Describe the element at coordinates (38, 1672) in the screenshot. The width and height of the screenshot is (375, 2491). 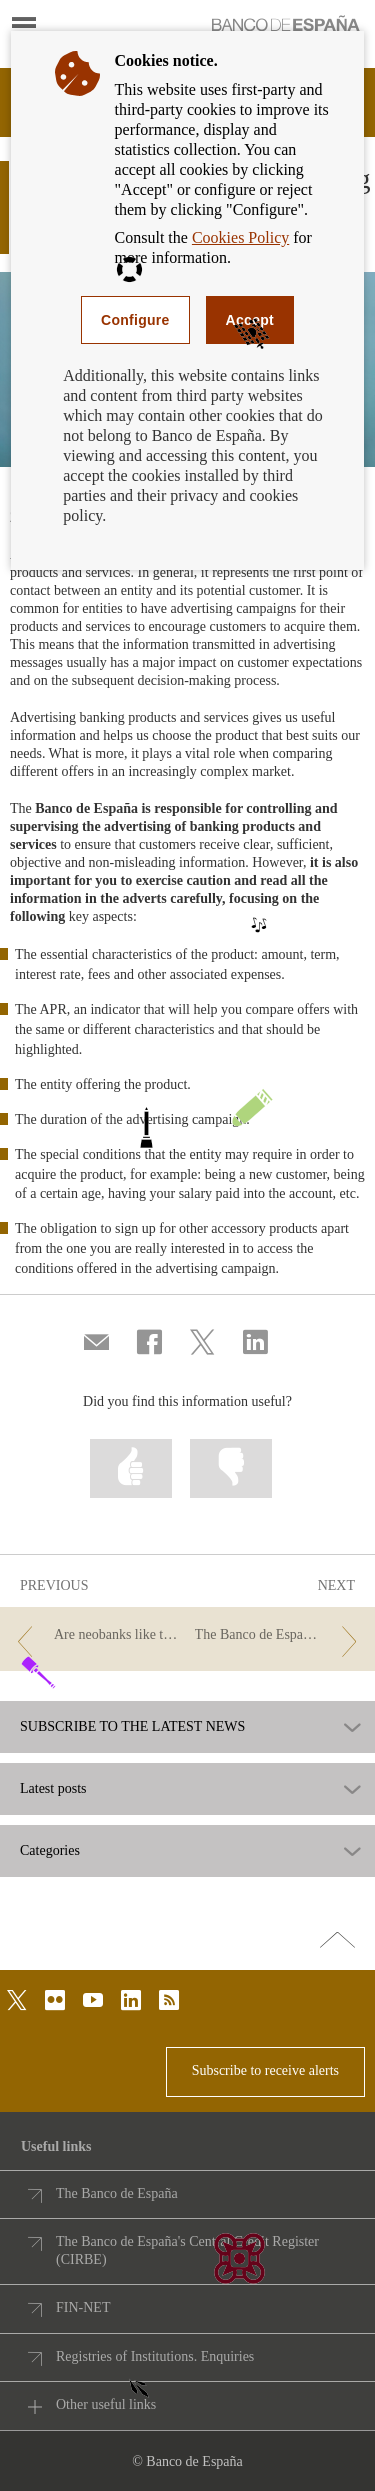
I see `equip stick grenade weapon` at that location.